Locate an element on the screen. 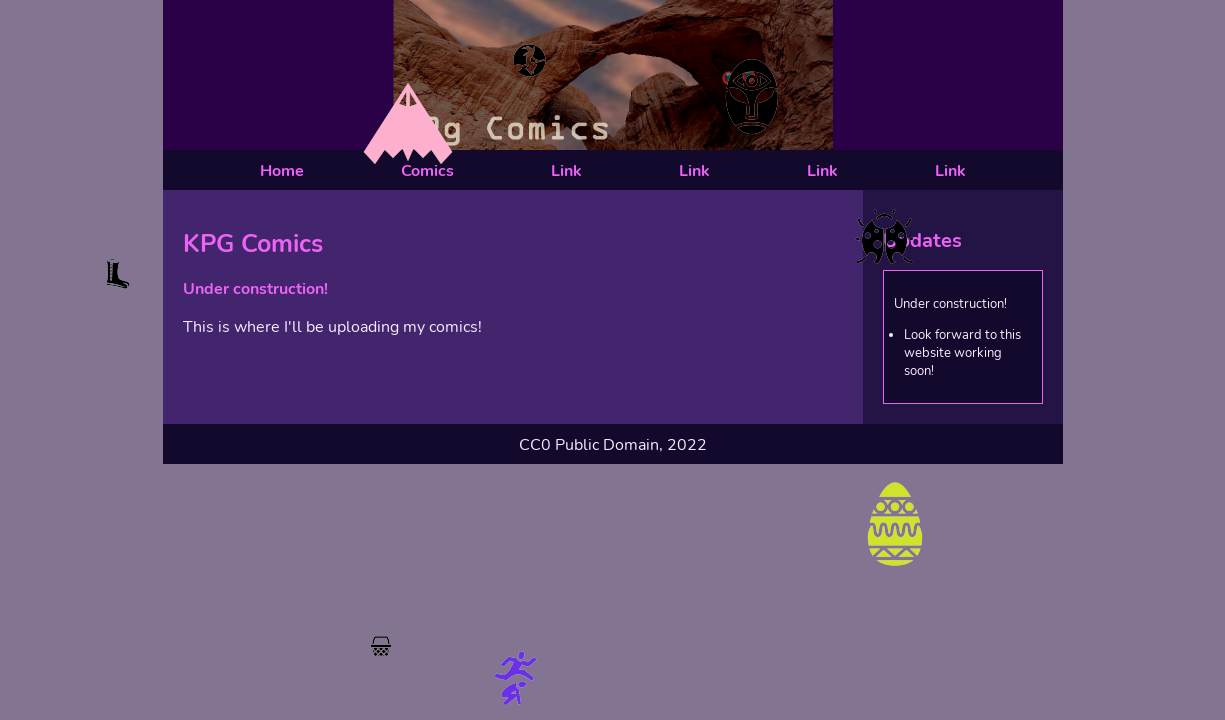  easter or spring seasonal event indicator is located at coordinates (895, 524).